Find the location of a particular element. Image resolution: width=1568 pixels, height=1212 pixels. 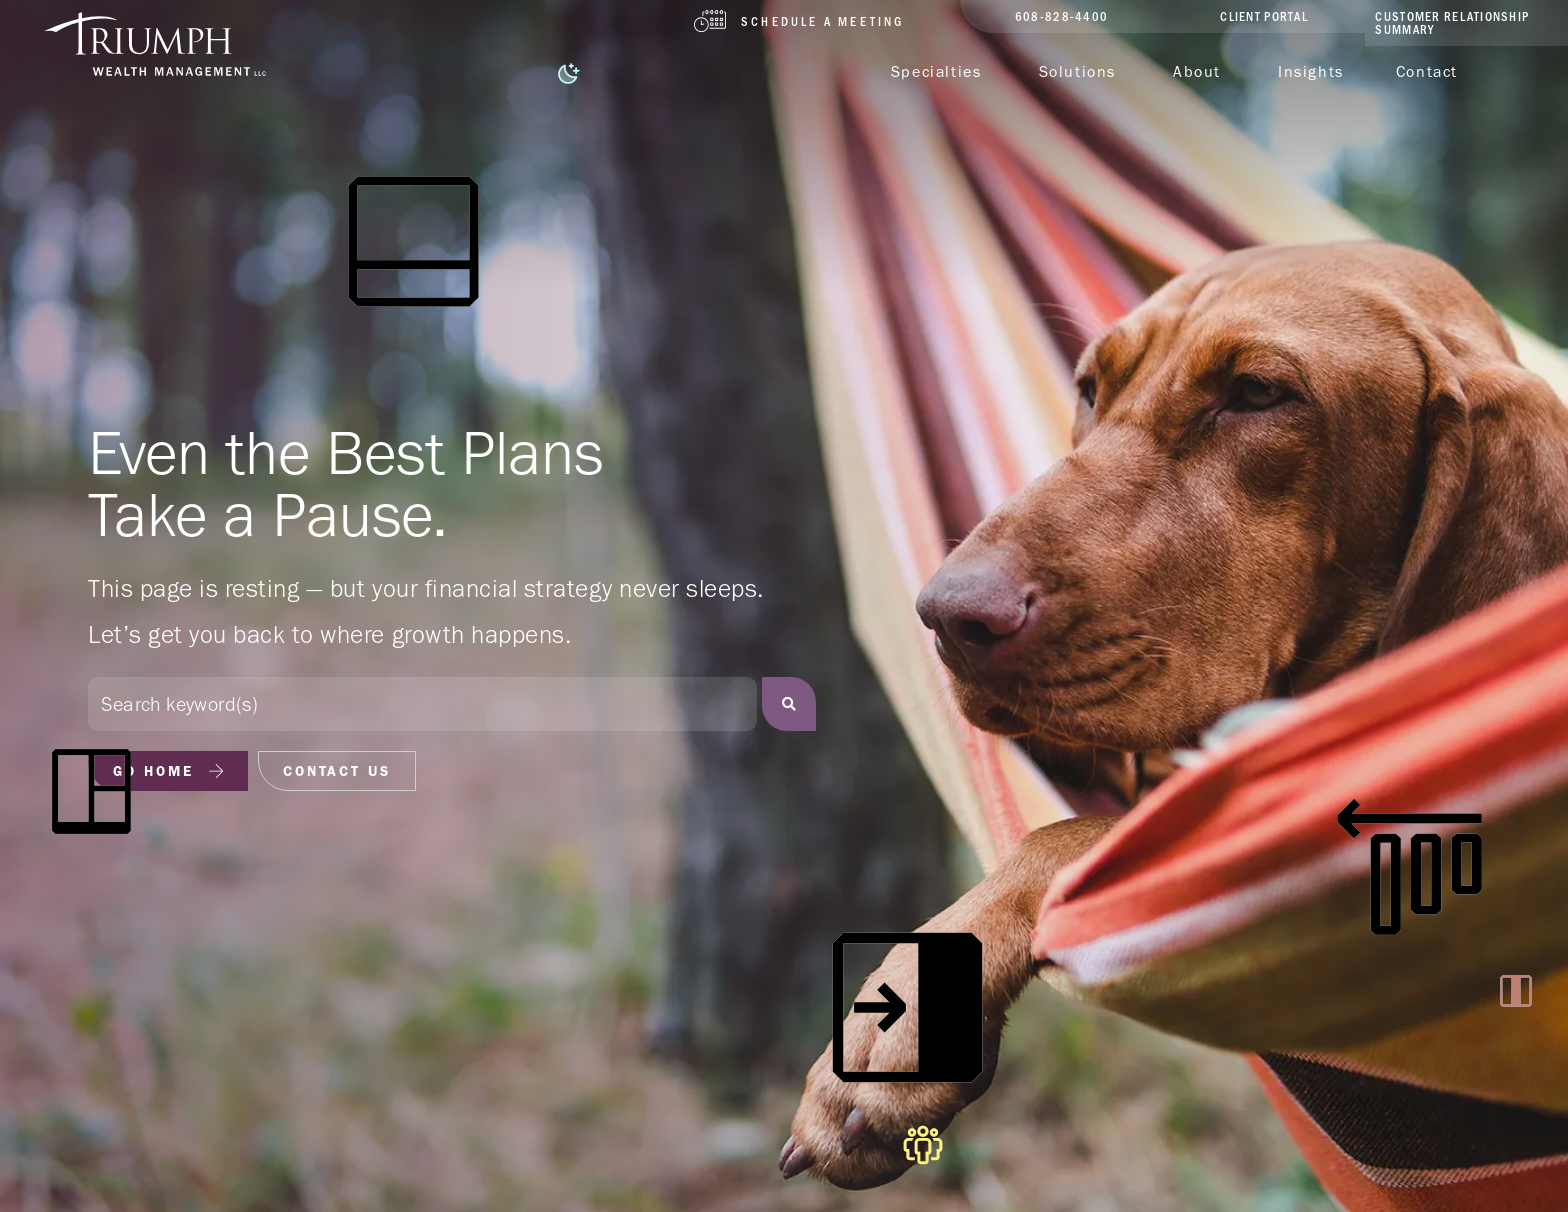

hide the bottom panel is located at coordinates (413, 241).